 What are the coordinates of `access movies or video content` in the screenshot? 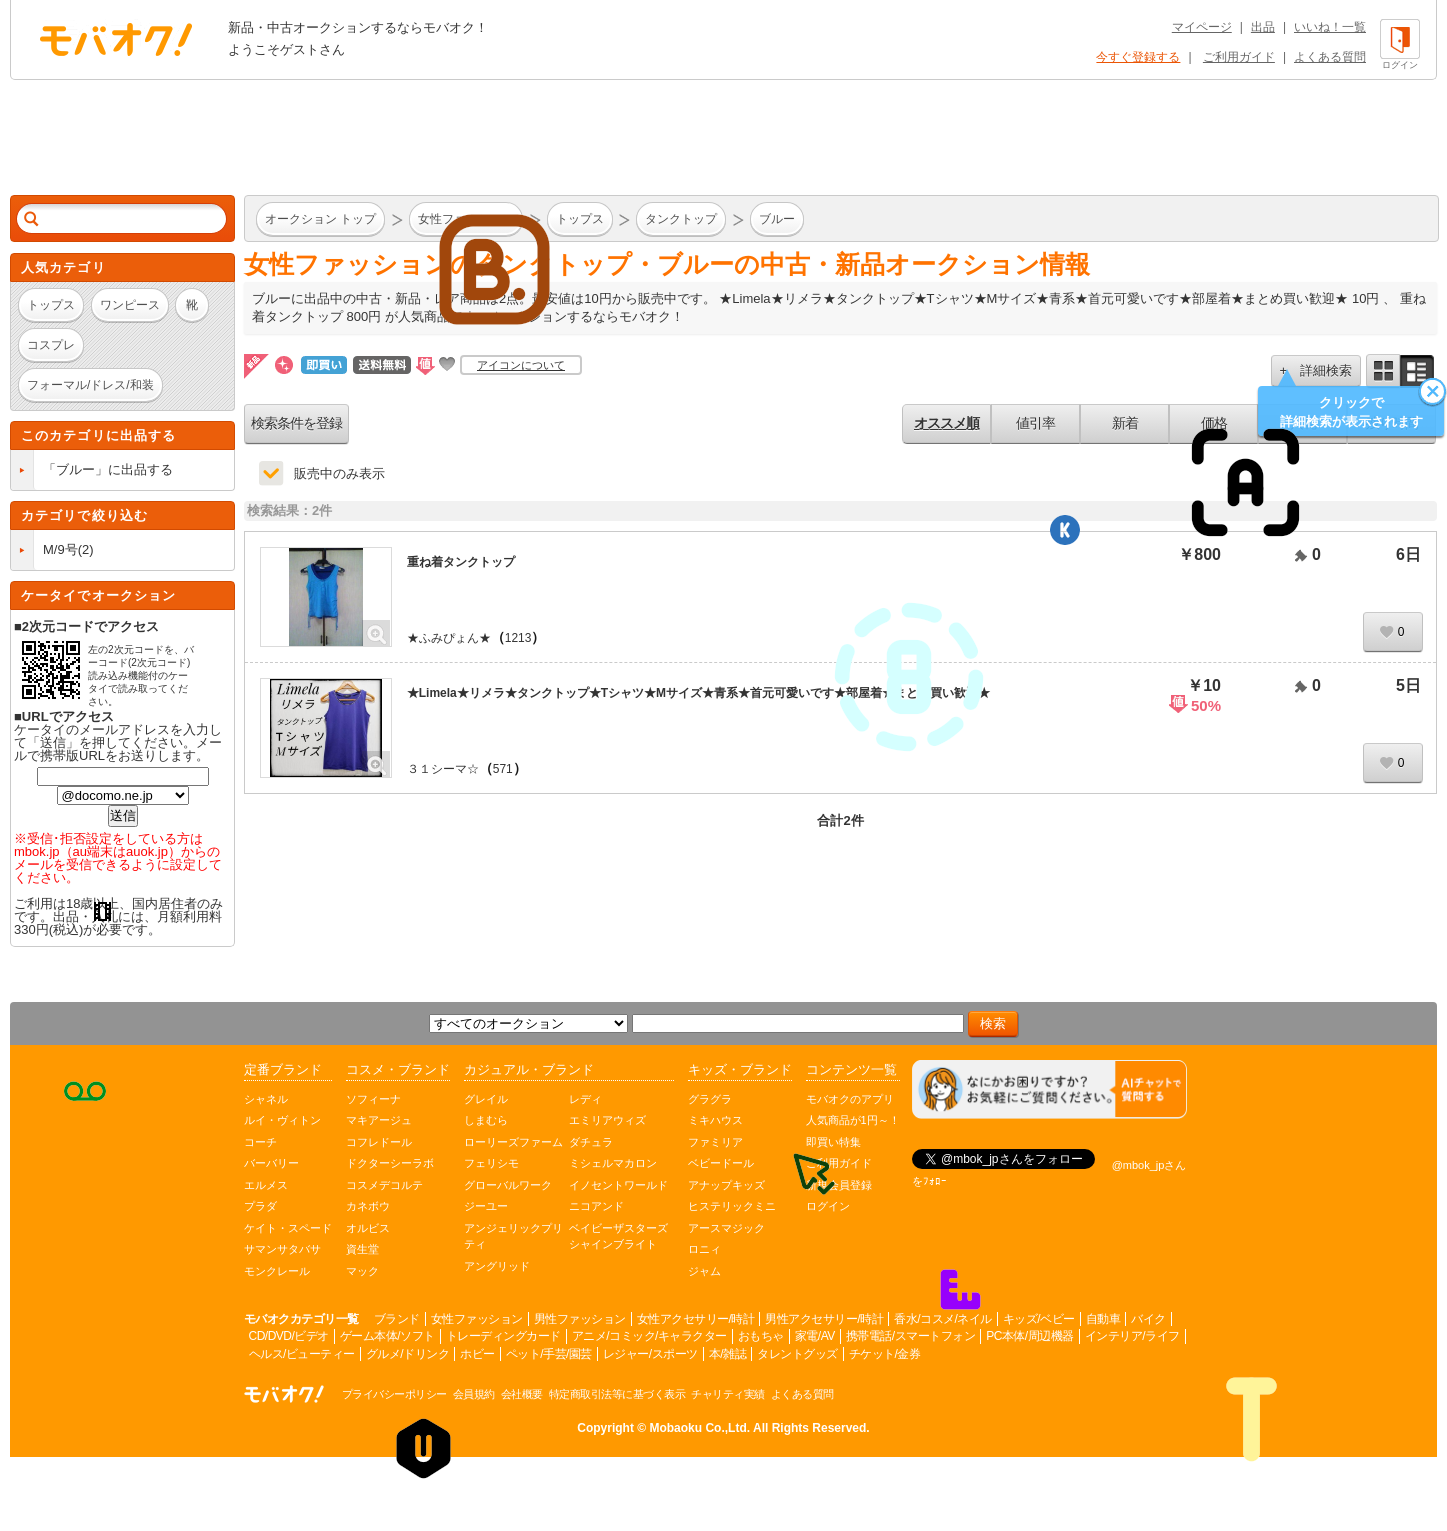 It's located at (102, 911).